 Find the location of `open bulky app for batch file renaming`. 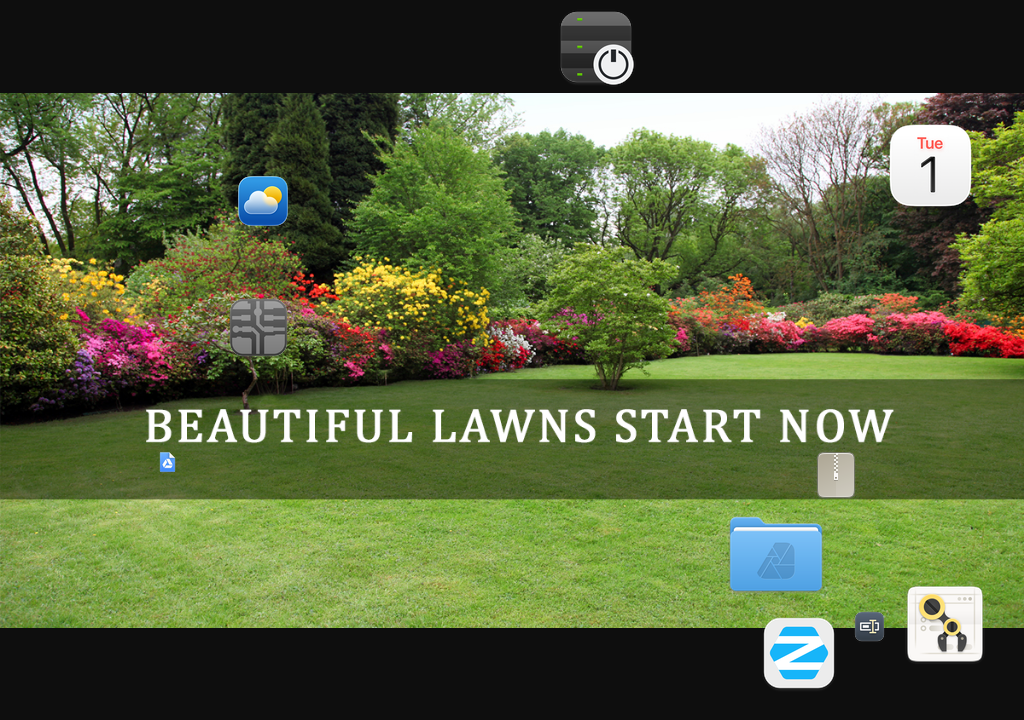

open bulky app for batch file renaming is located at coordinates (869, 626).